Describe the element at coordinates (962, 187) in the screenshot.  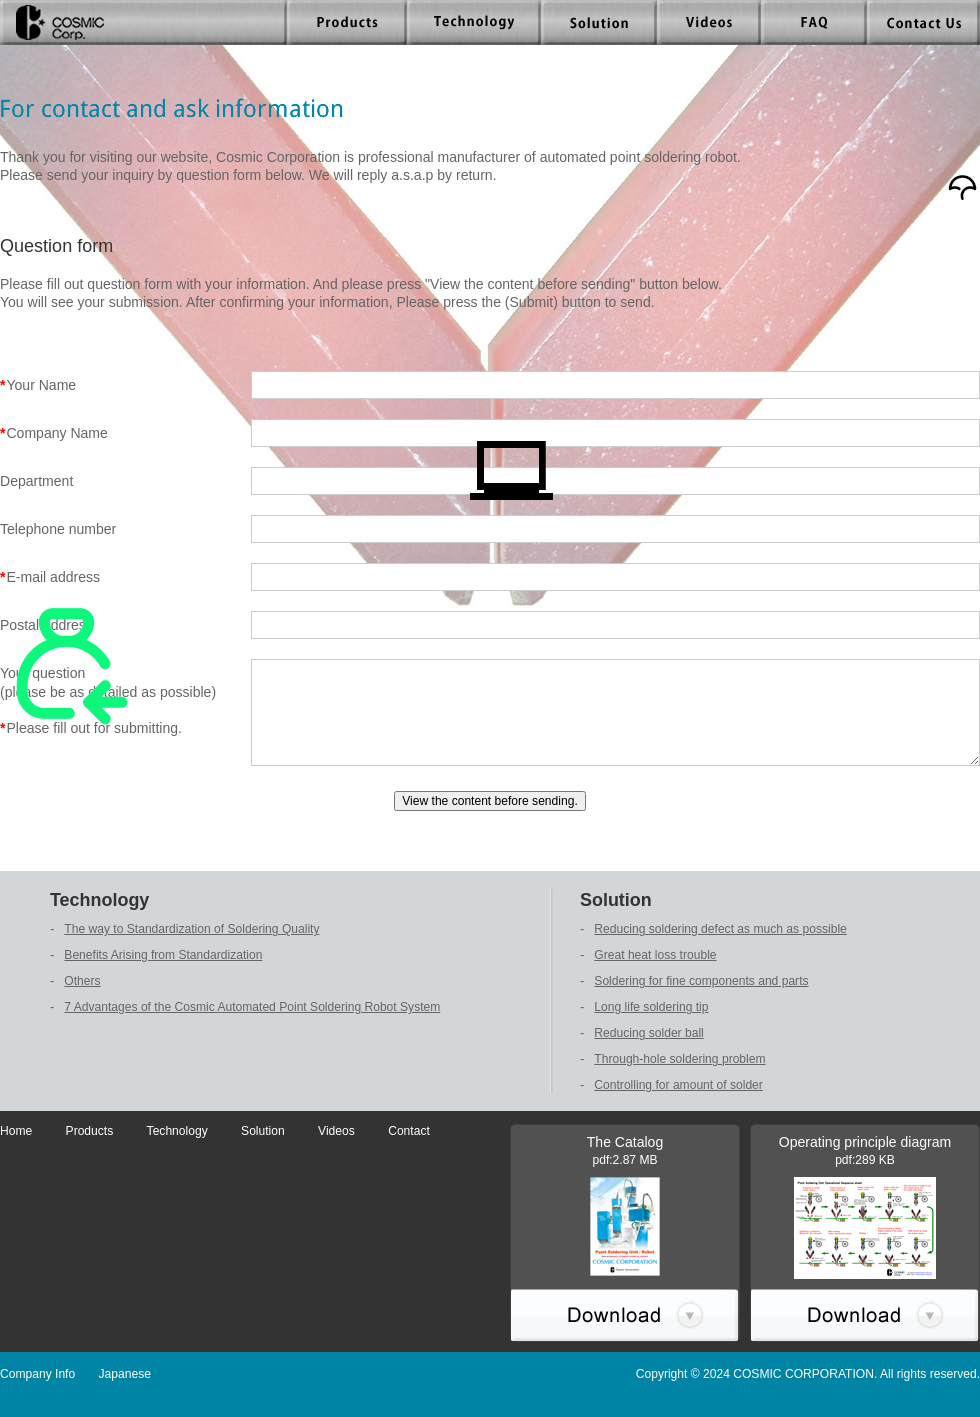
I see `visit codecov integration settings` at that location.